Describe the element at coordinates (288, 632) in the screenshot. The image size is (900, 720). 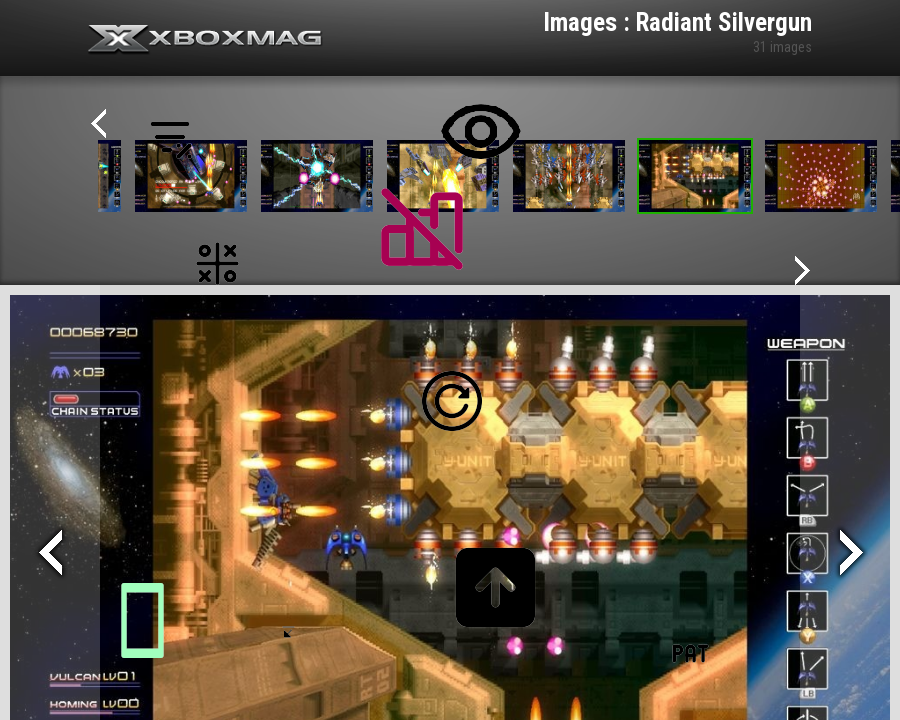
I see `move content to bottom-left corner` at that location.